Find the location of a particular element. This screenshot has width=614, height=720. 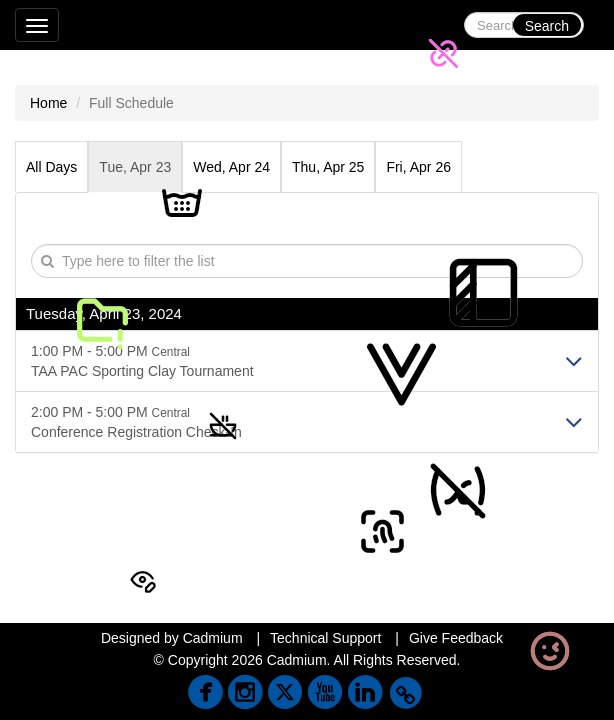

Vue.js framework logo is located at coordinates (401, 374).